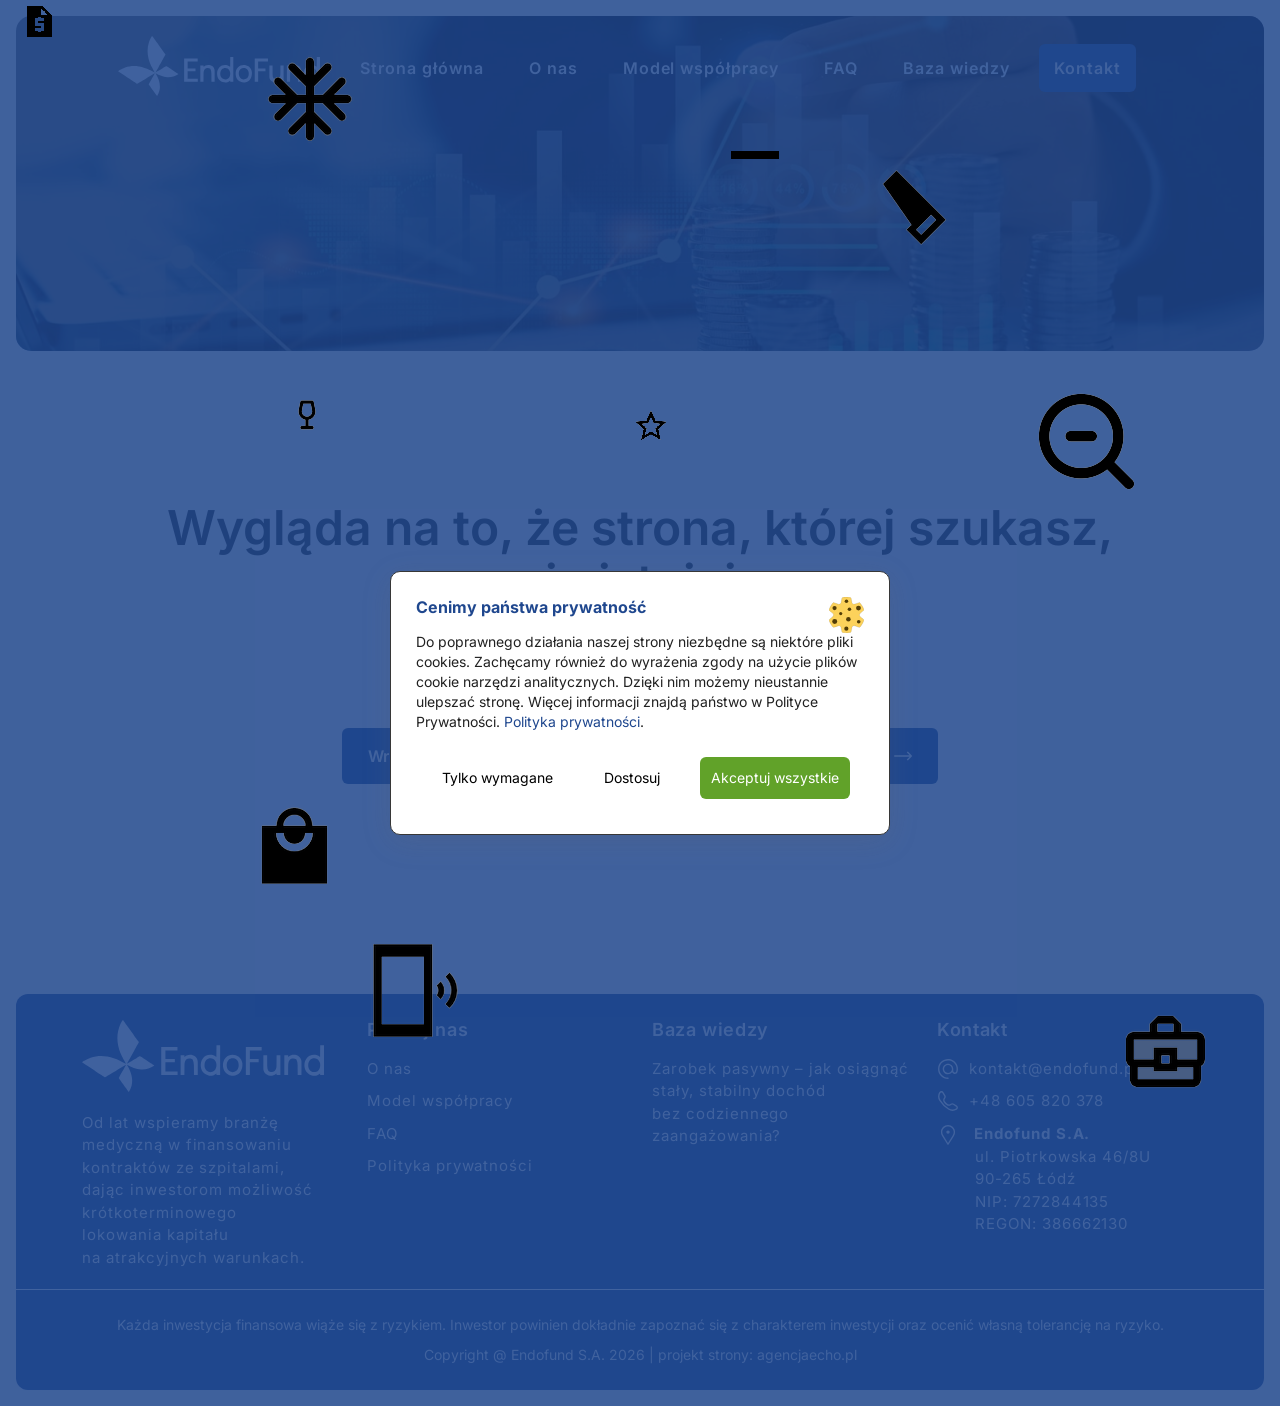 The height and width of the screenshot is (1406, 1280). What do you see at coordinates (755, 123) in the screenshot?
I see `minimize window to taskbar` at bounding box center [755, 123].